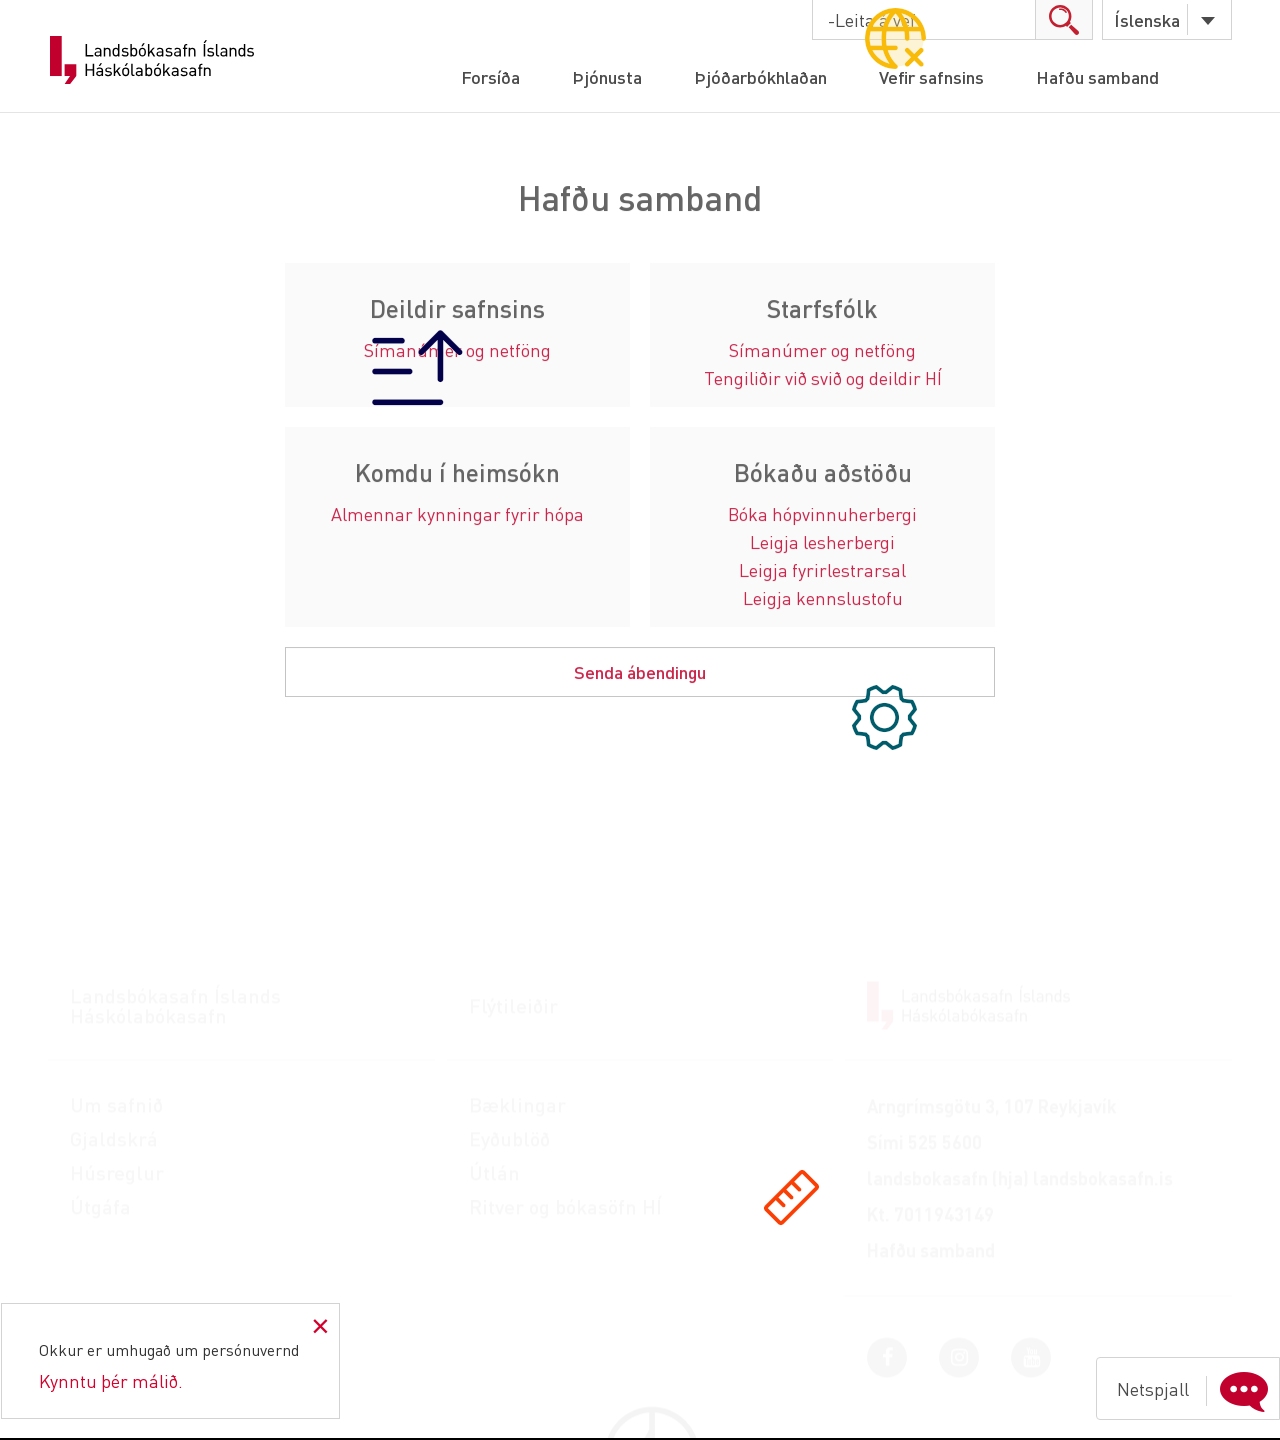 The height and width of the screenshot is (1440, 1280). I want to click on sort items in descending order, so click(413, 371).